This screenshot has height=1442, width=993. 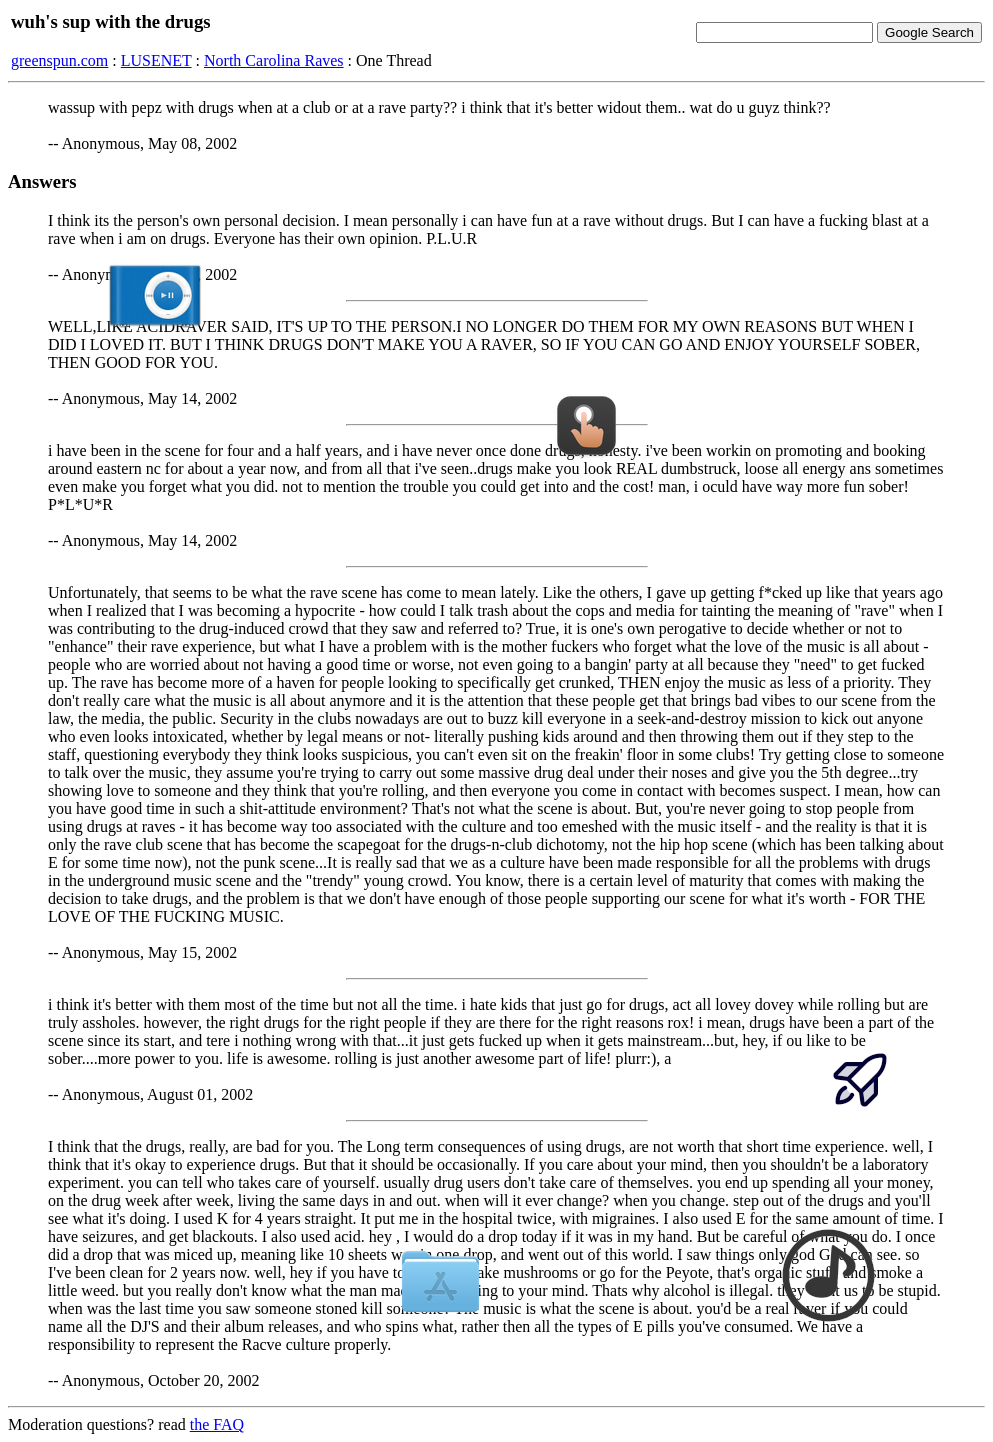 I want to click on touchscreen input settings, so click(x=586, y=425).